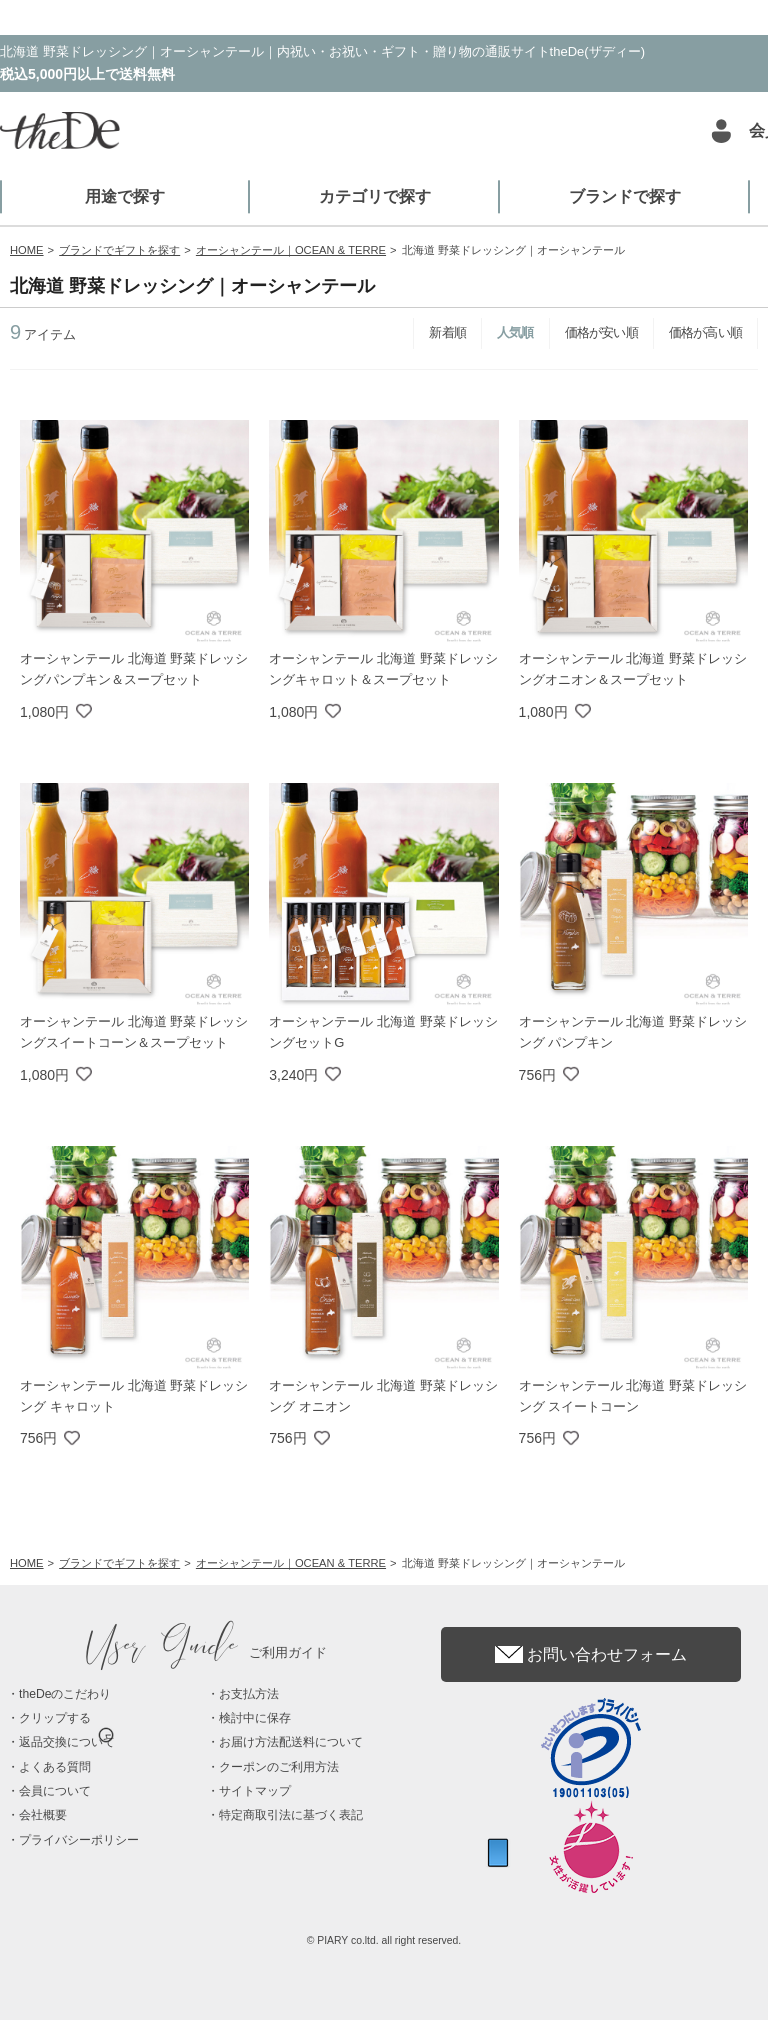 This screenshot has width=768, height=2020. I want to click on indicates a connected iPad device, so click(498, 1853).